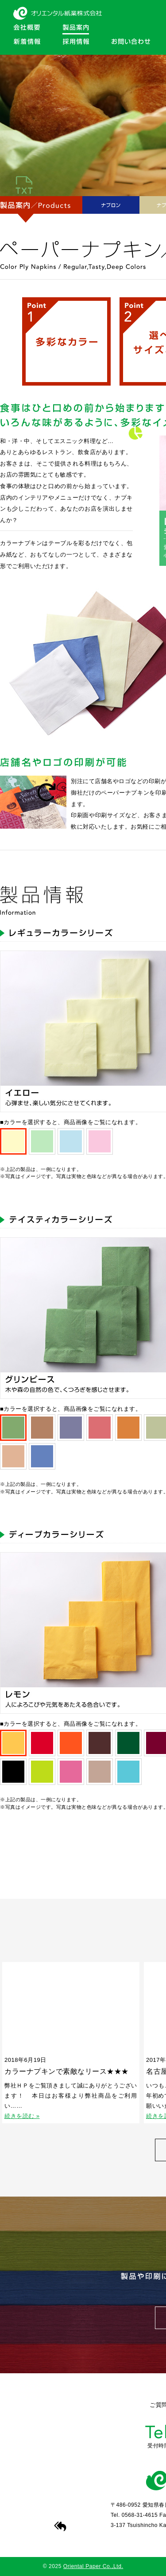 The image size is (166, 2576). What do you see at coordinates (46, 792) in the screenshot?
I see `redo the last undone action` at bounding box center [46, 792].